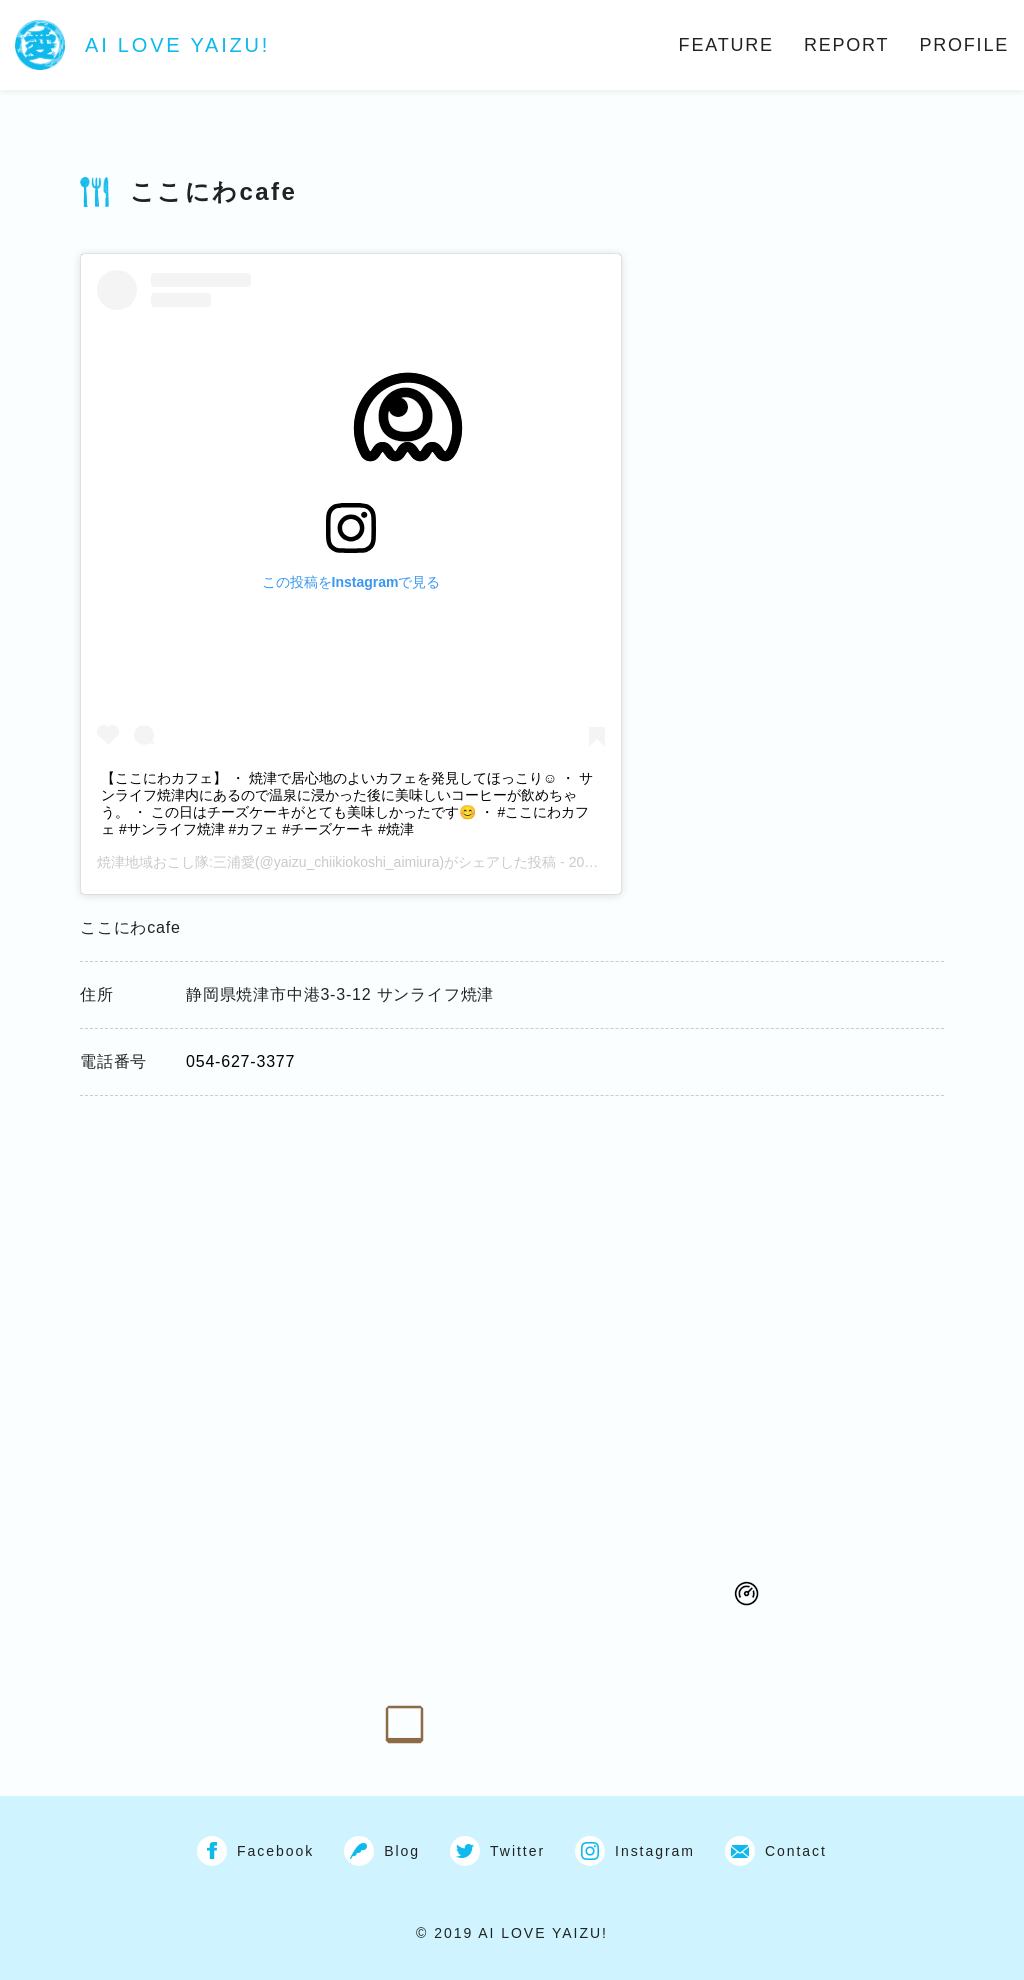 Image resolution: width=1024 pixels, height=1980 pixels. I want to click on access the dashboard overview, so click(747, 1594).